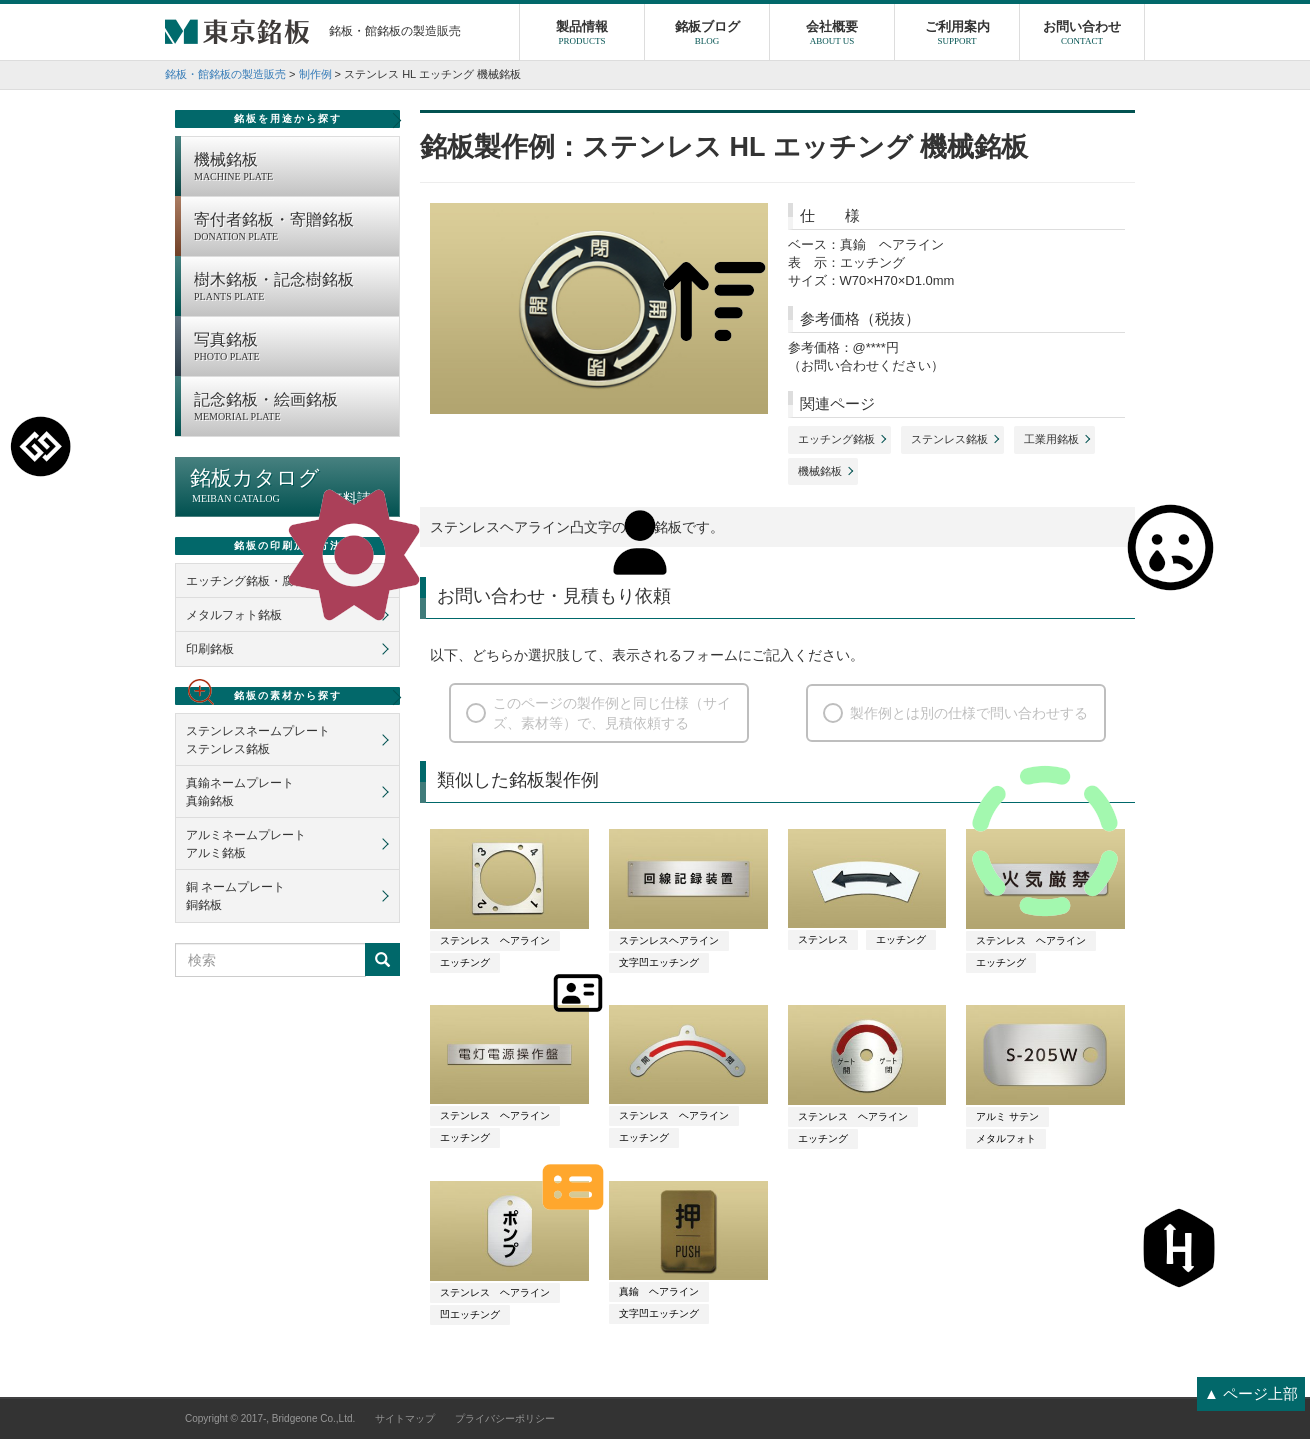 The width and height of the screenshot is (1310, 1439). Describe the element at coordinates (40, 446) in the screenshot. I see `GG.deals logo` at that location.